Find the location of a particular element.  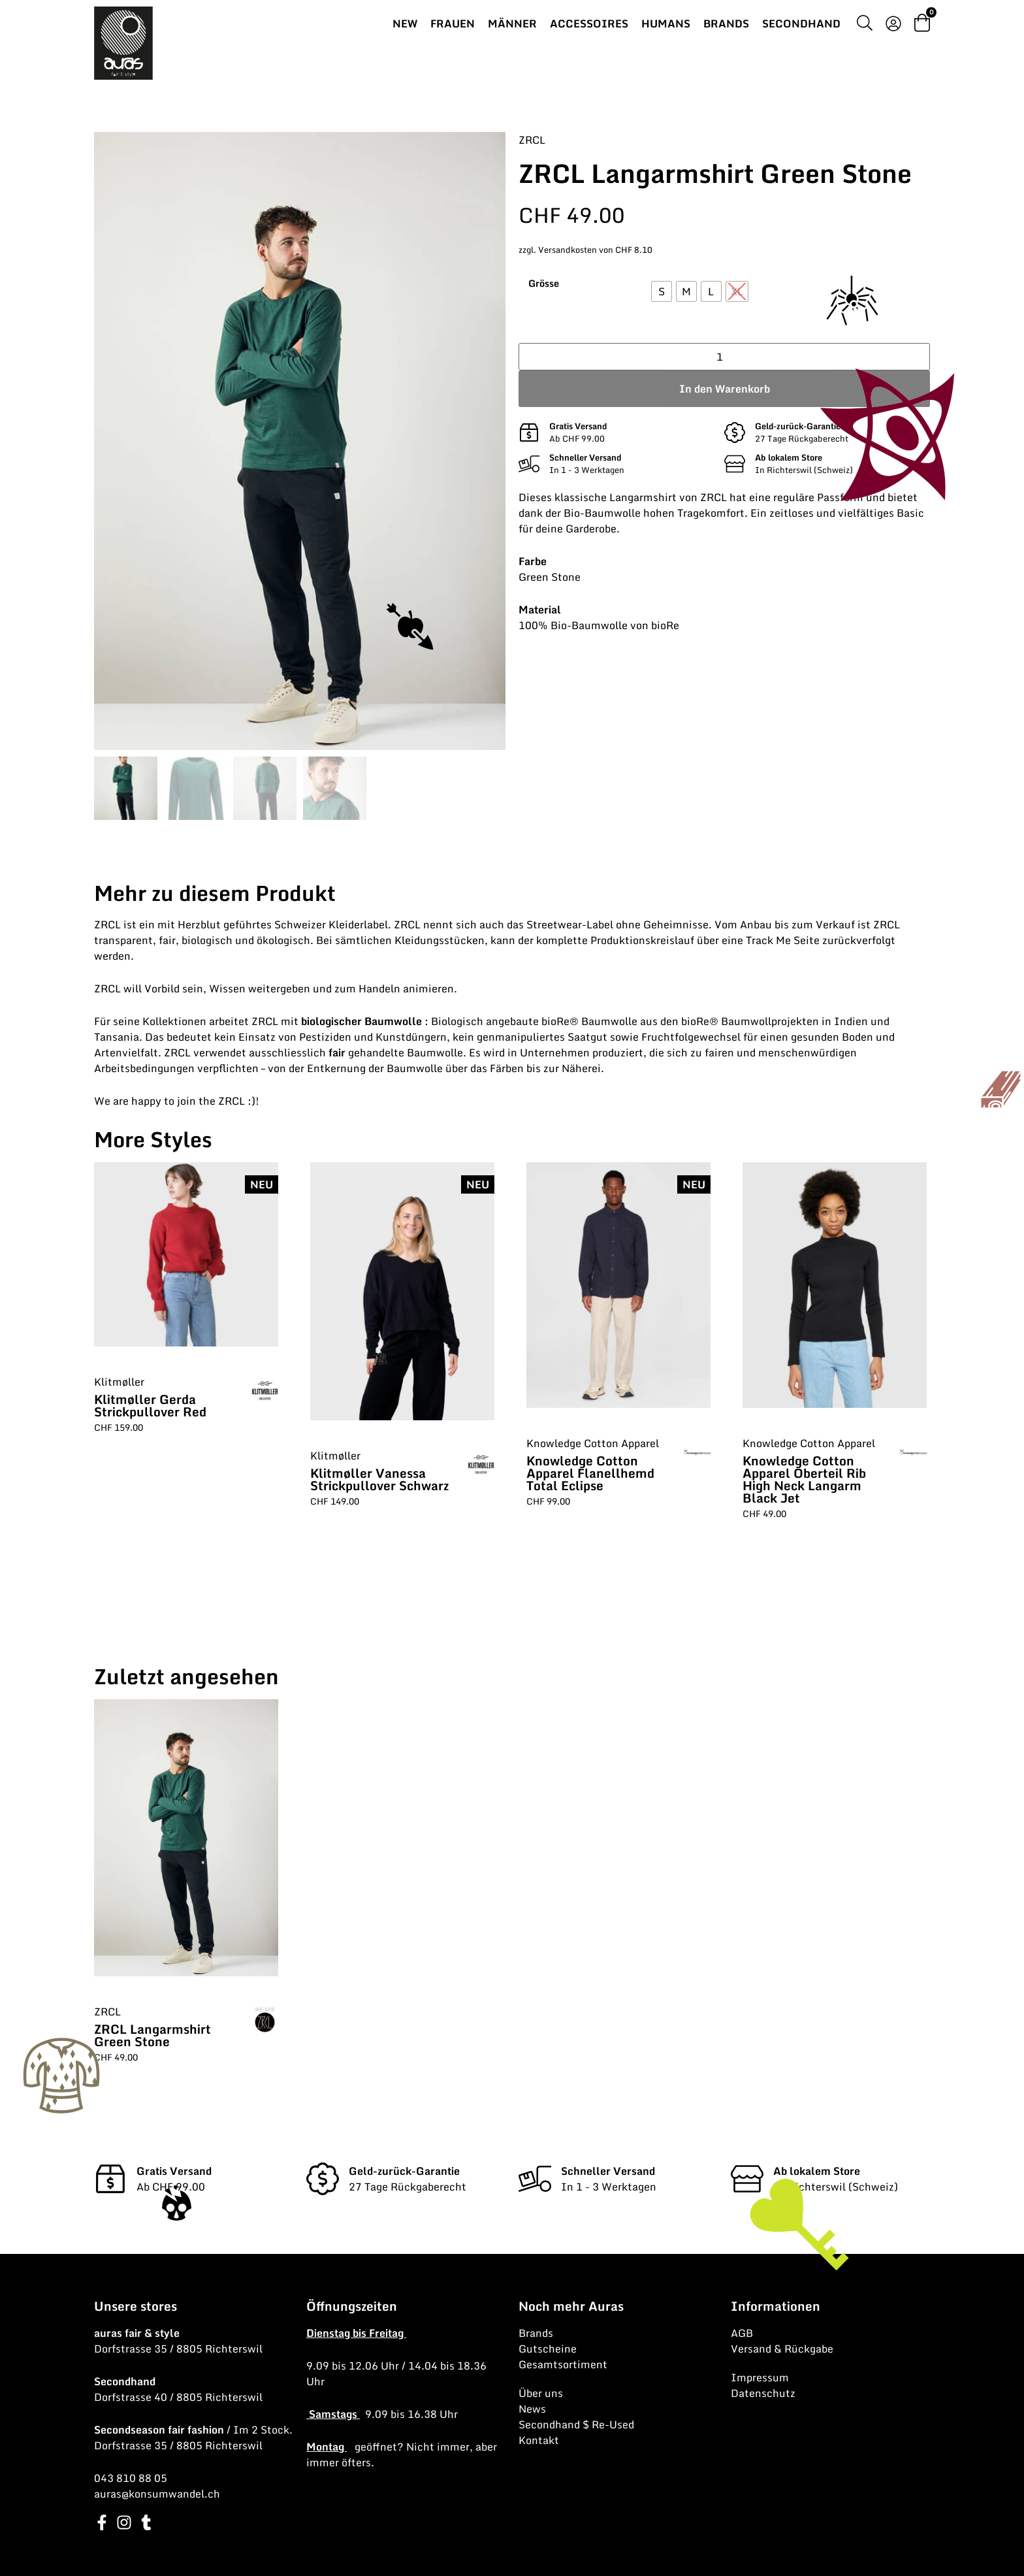

wood beam resource or building material is located at coordinates (1000, 1089).